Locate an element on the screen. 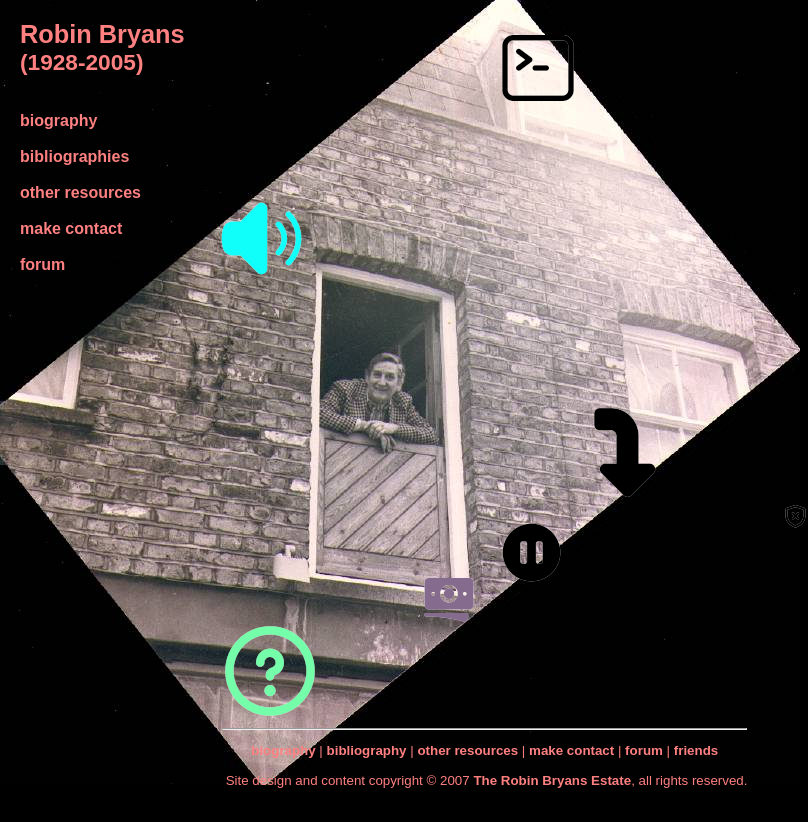  pause media playback is located at coordinates (531, 552).